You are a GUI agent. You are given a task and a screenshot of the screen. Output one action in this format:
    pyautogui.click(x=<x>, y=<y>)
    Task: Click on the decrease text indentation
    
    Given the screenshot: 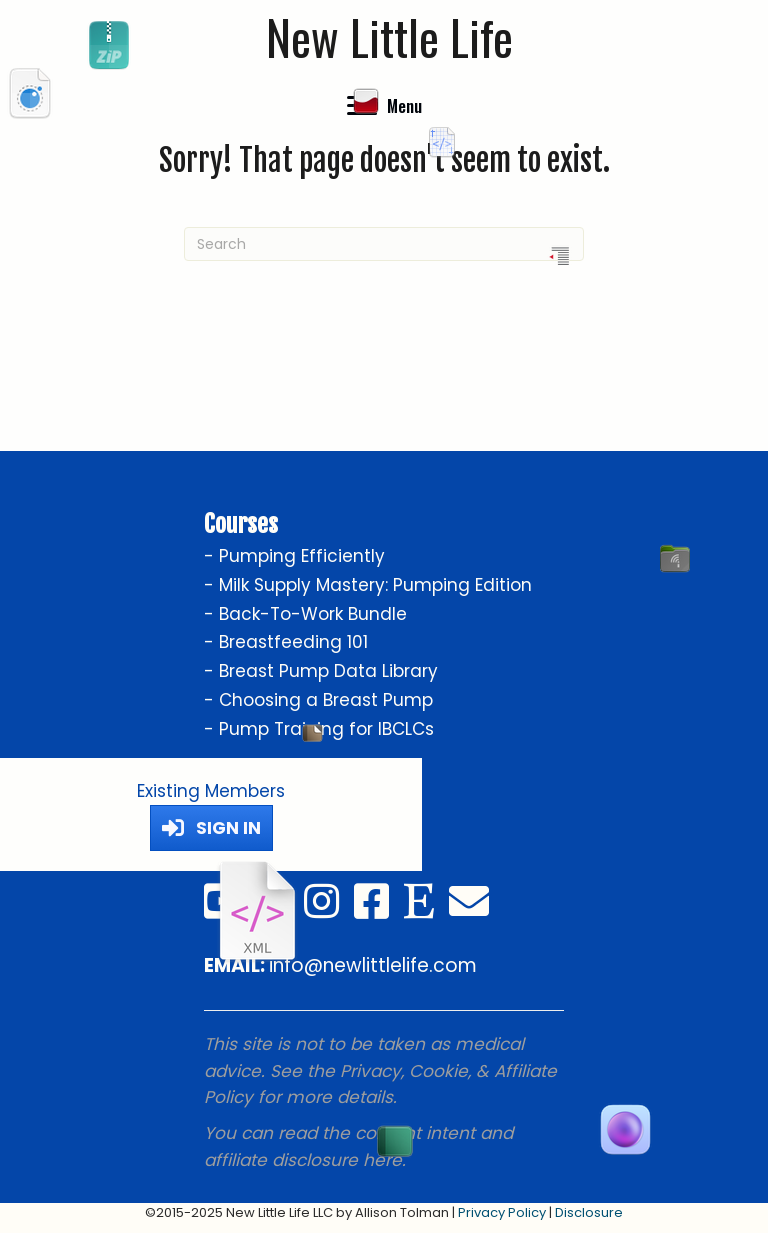 What is the action you would take?
    pyautogui.click(x=559, y=256)
    